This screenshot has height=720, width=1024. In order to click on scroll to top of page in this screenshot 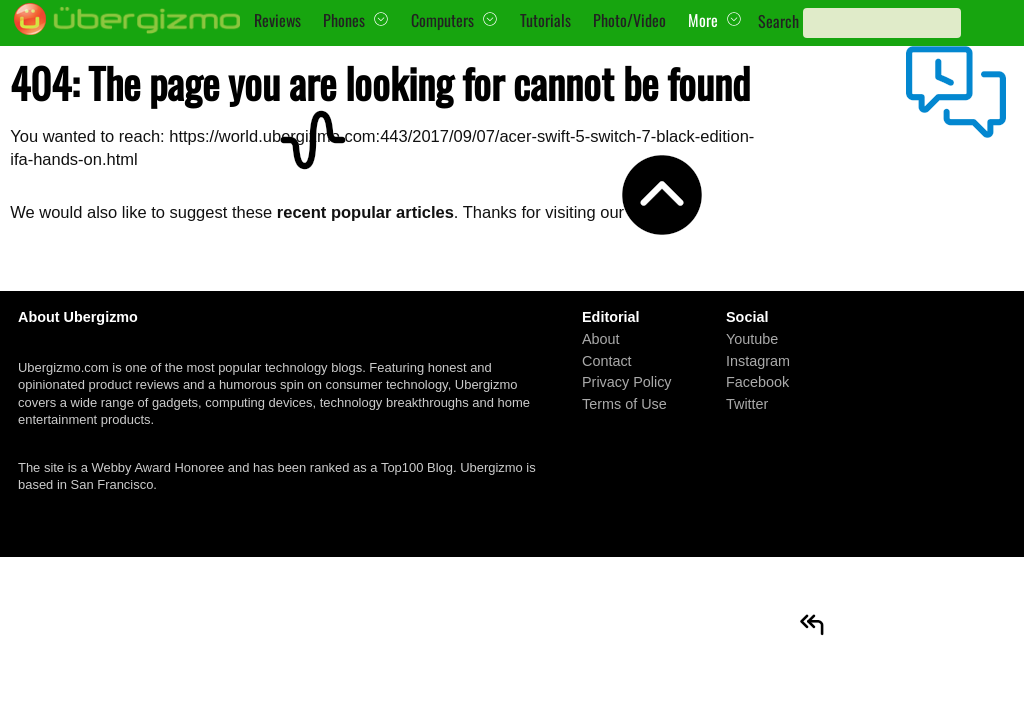, I will do `click(662, 195)`.